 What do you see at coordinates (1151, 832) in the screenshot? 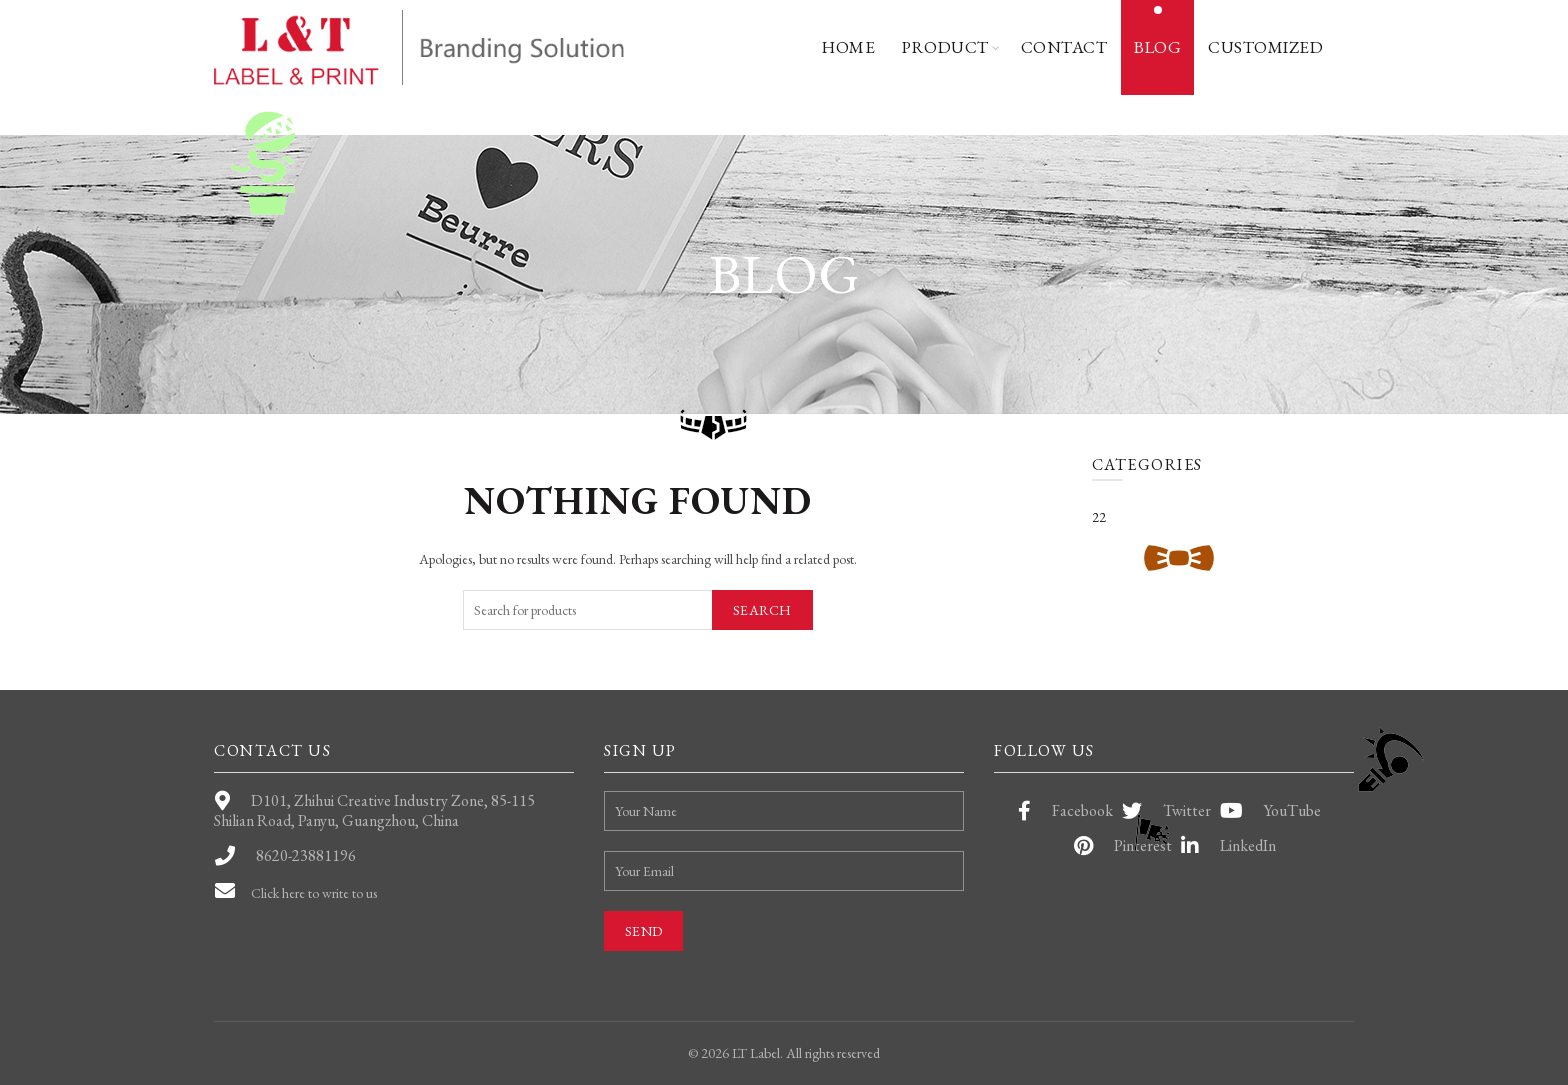
I see `indicates a defeated faction or conquered territory` at bounding box center [1151, 832].